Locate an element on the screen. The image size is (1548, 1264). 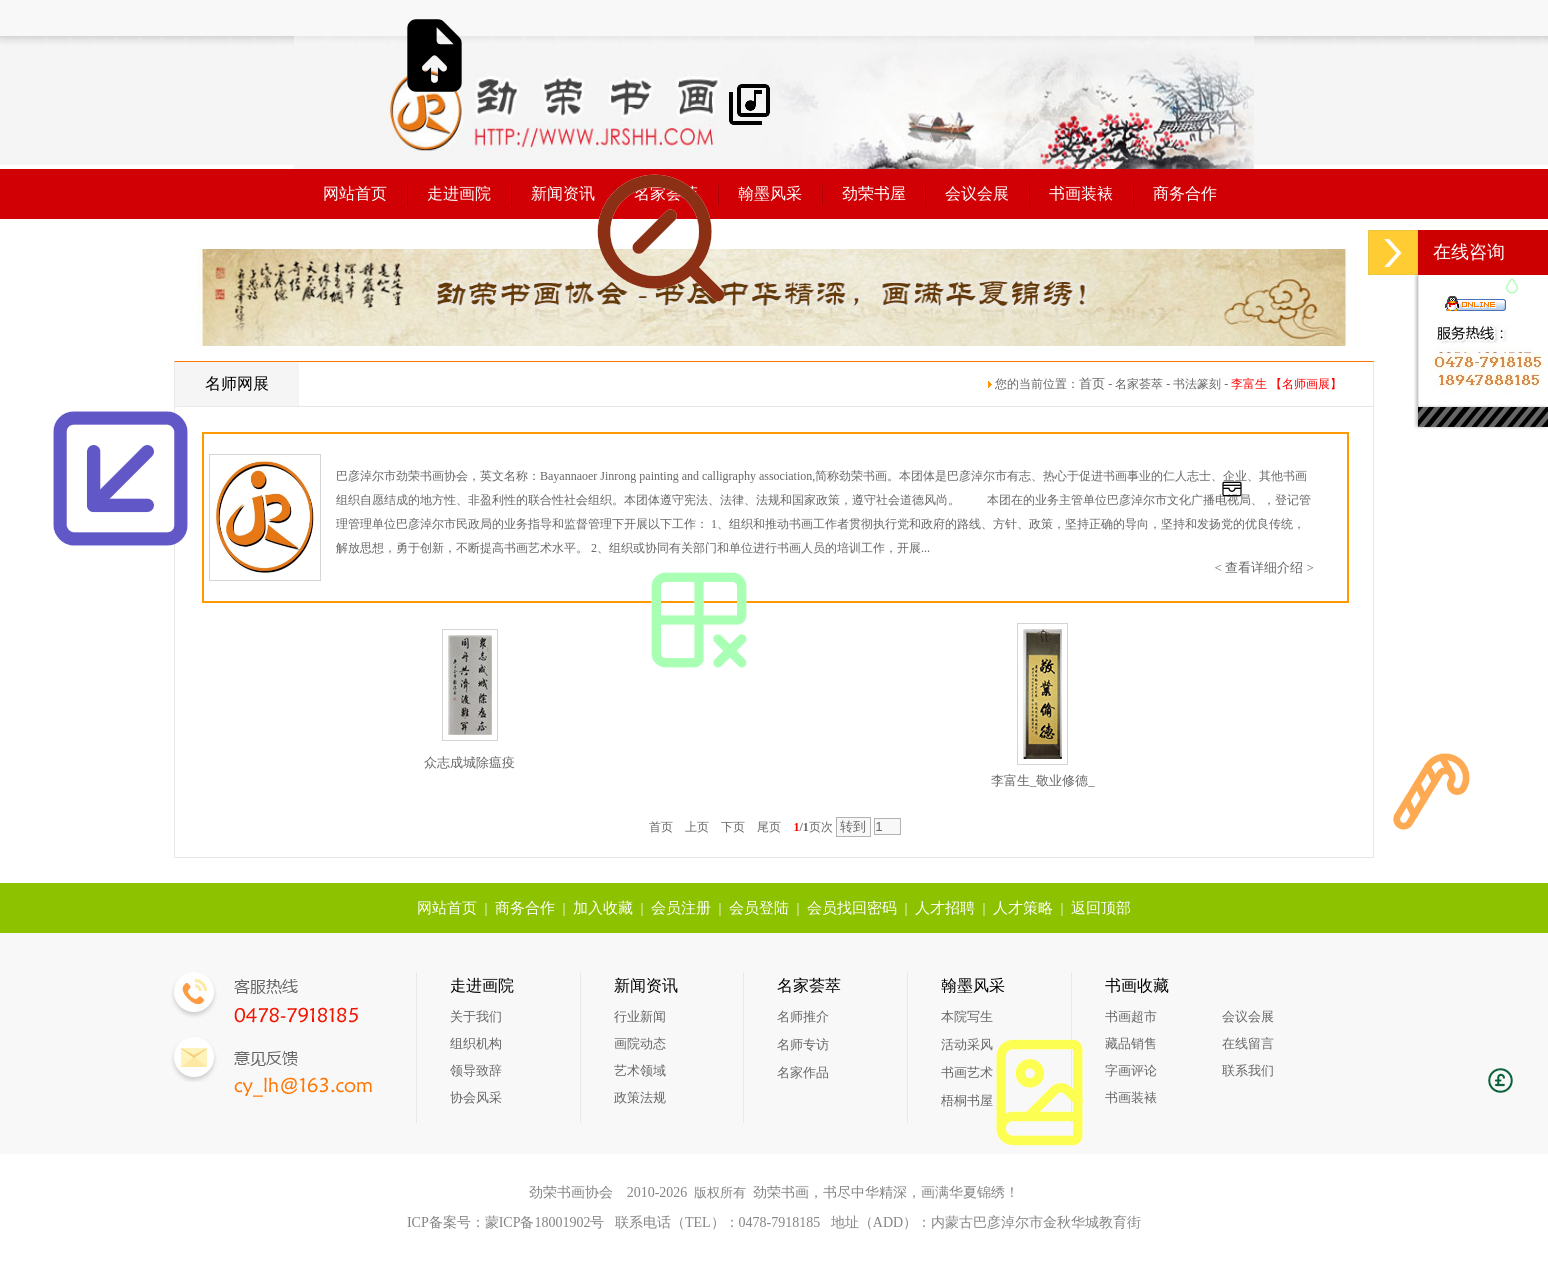
search is disabled or unavailable is located at coordinates (661, 238).